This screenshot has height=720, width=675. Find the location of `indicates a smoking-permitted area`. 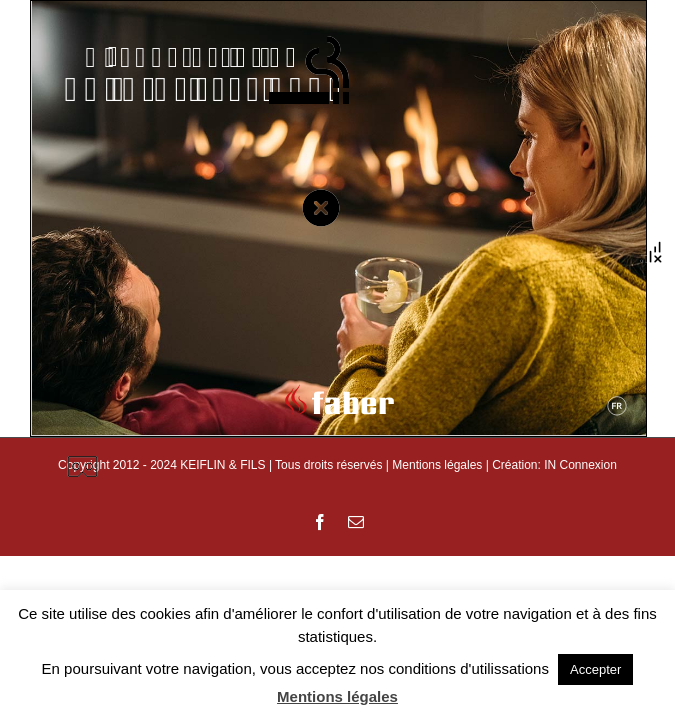

indicates a smoking-permitted area is located at coordinates (309, 76).